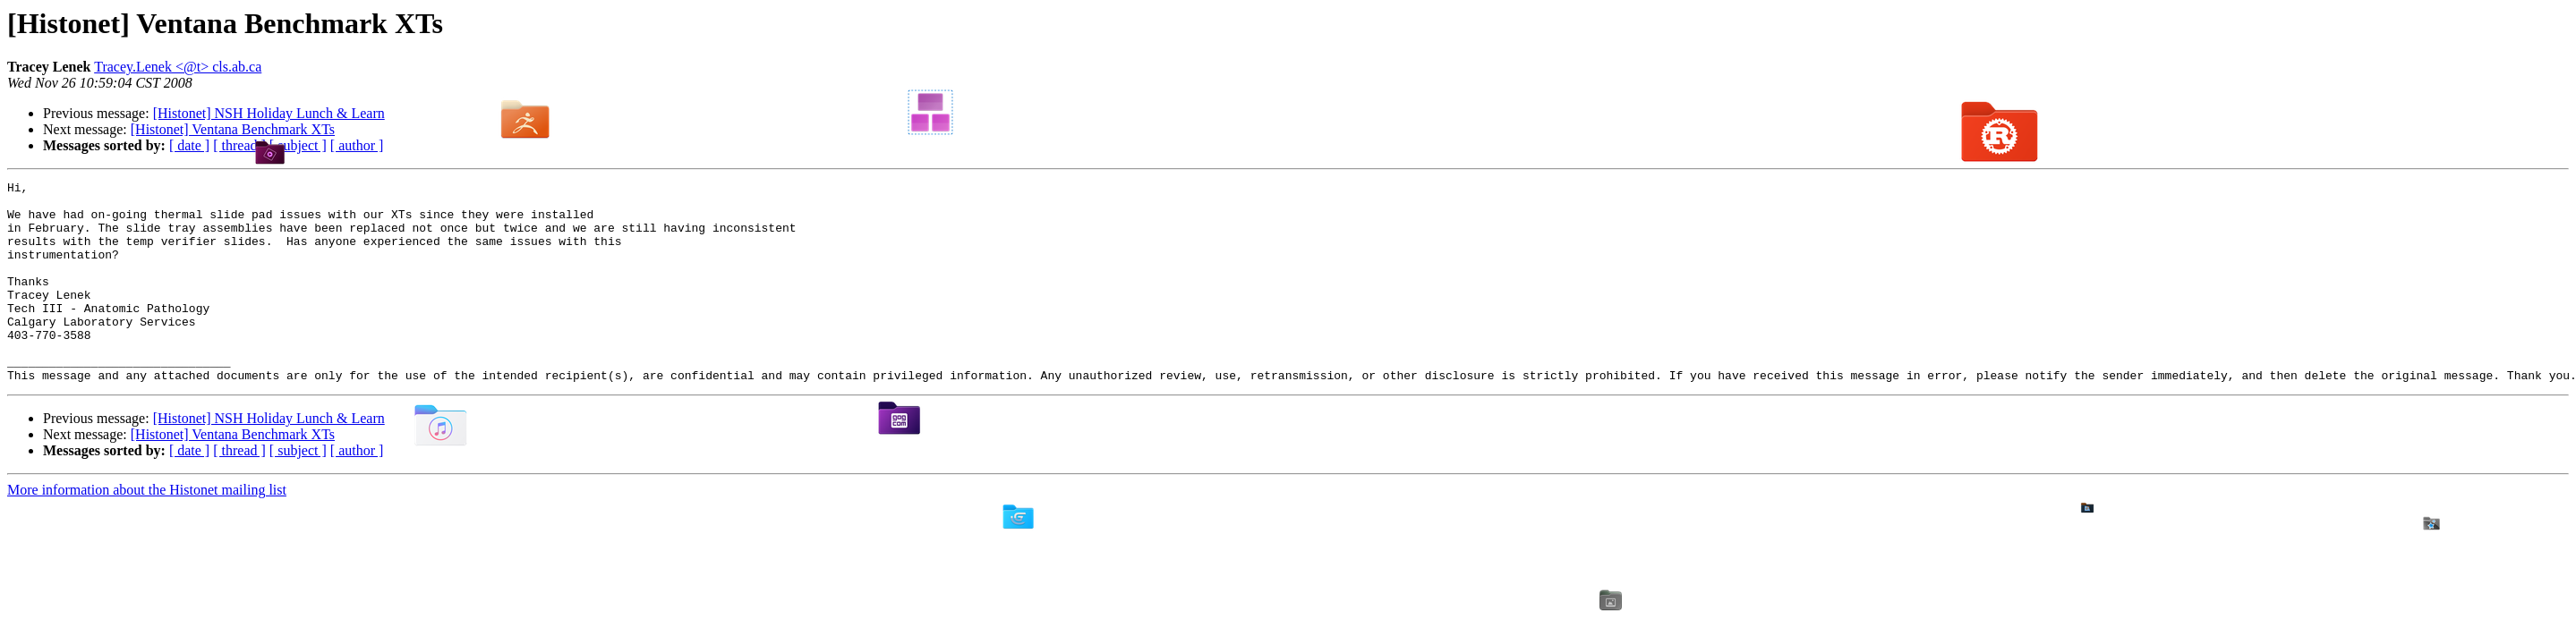  I want to click on open zbrush project files folder, so click(525, 120).